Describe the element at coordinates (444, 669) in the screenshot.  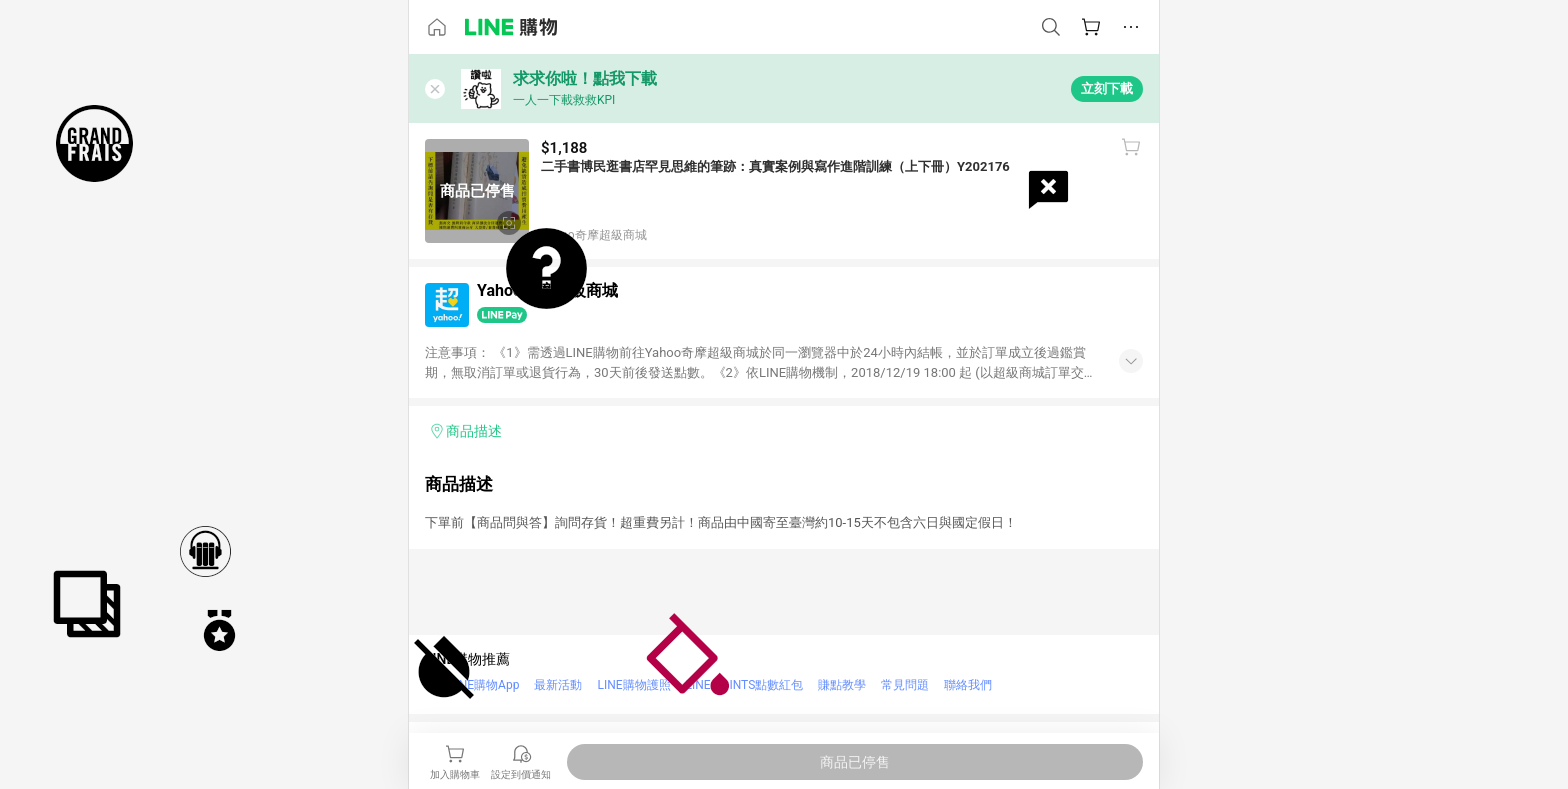
I see `disable blur effect` at that location.